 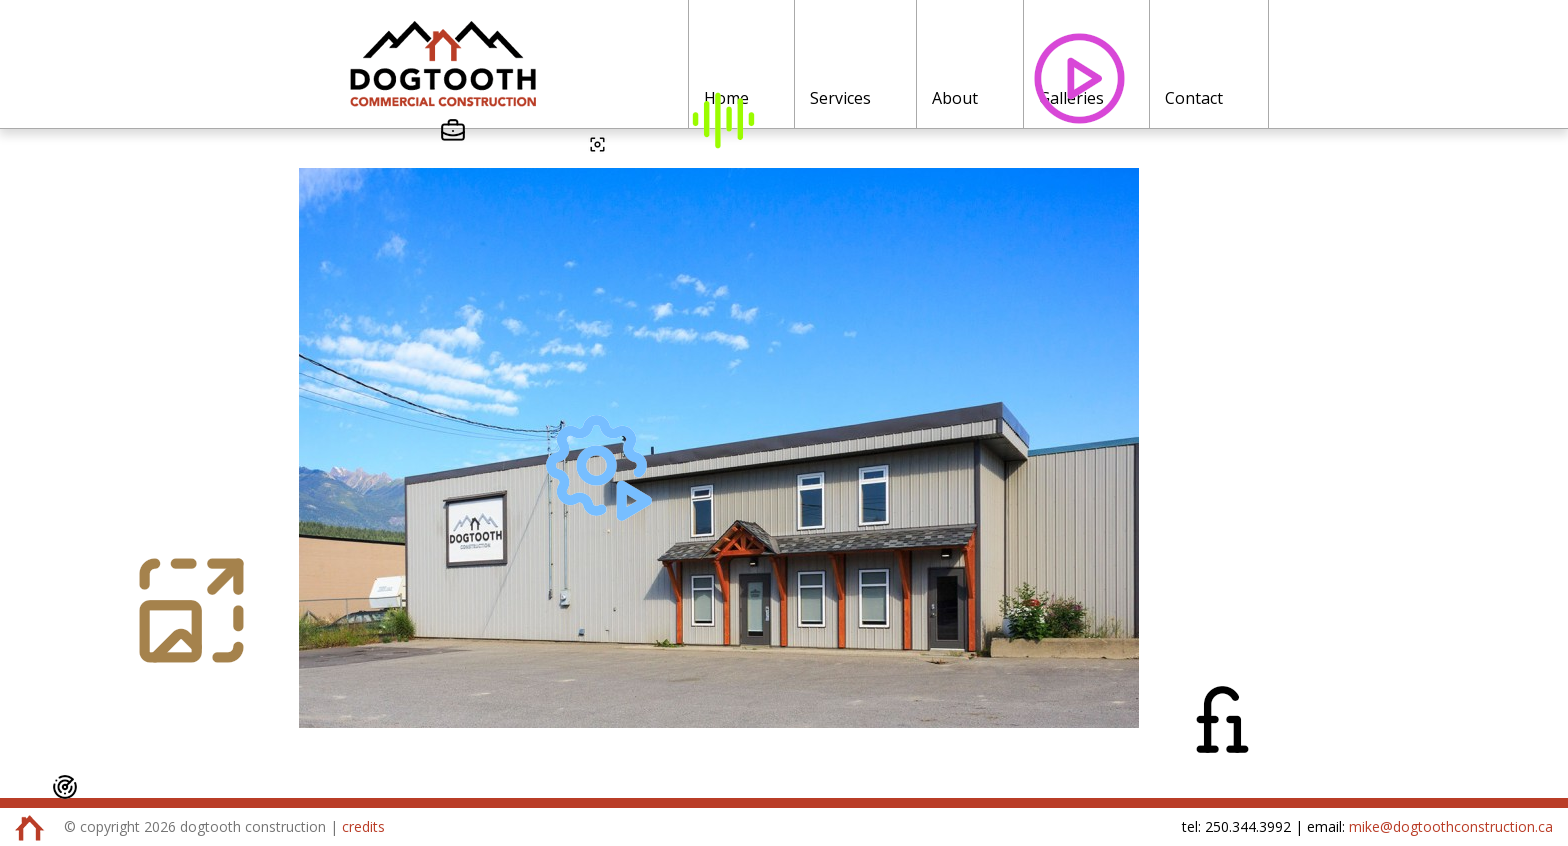 I want to click on audio playback or sound visualization, so click(x=723, y=120).